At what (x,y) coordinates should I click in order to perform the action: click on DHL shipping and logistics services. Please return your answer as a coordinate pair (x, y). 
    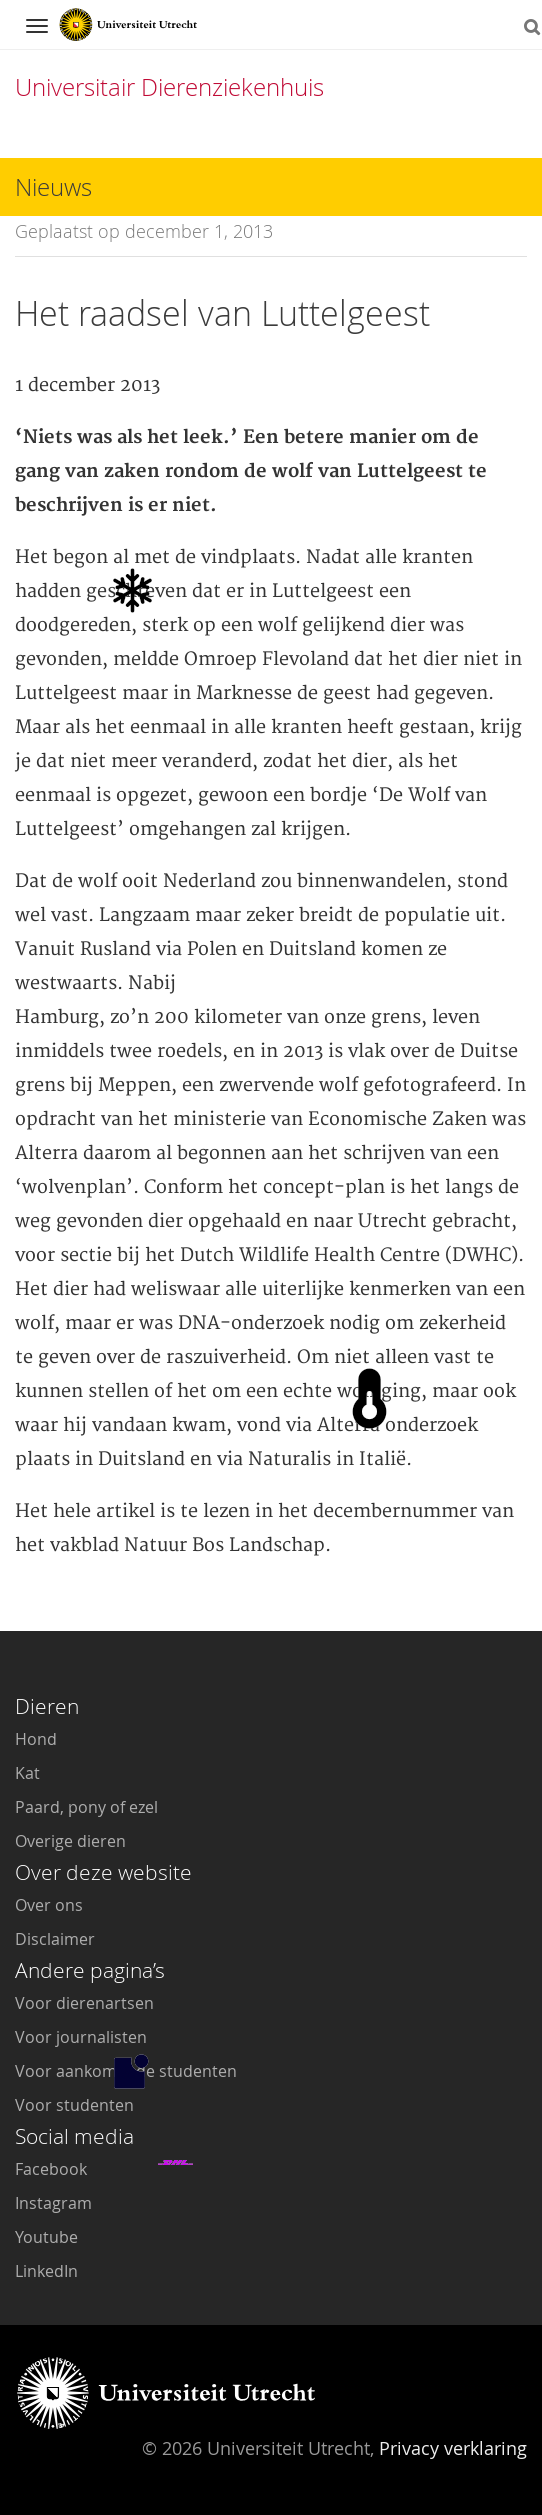
    Looking at the image, I should click on (175, 2162).